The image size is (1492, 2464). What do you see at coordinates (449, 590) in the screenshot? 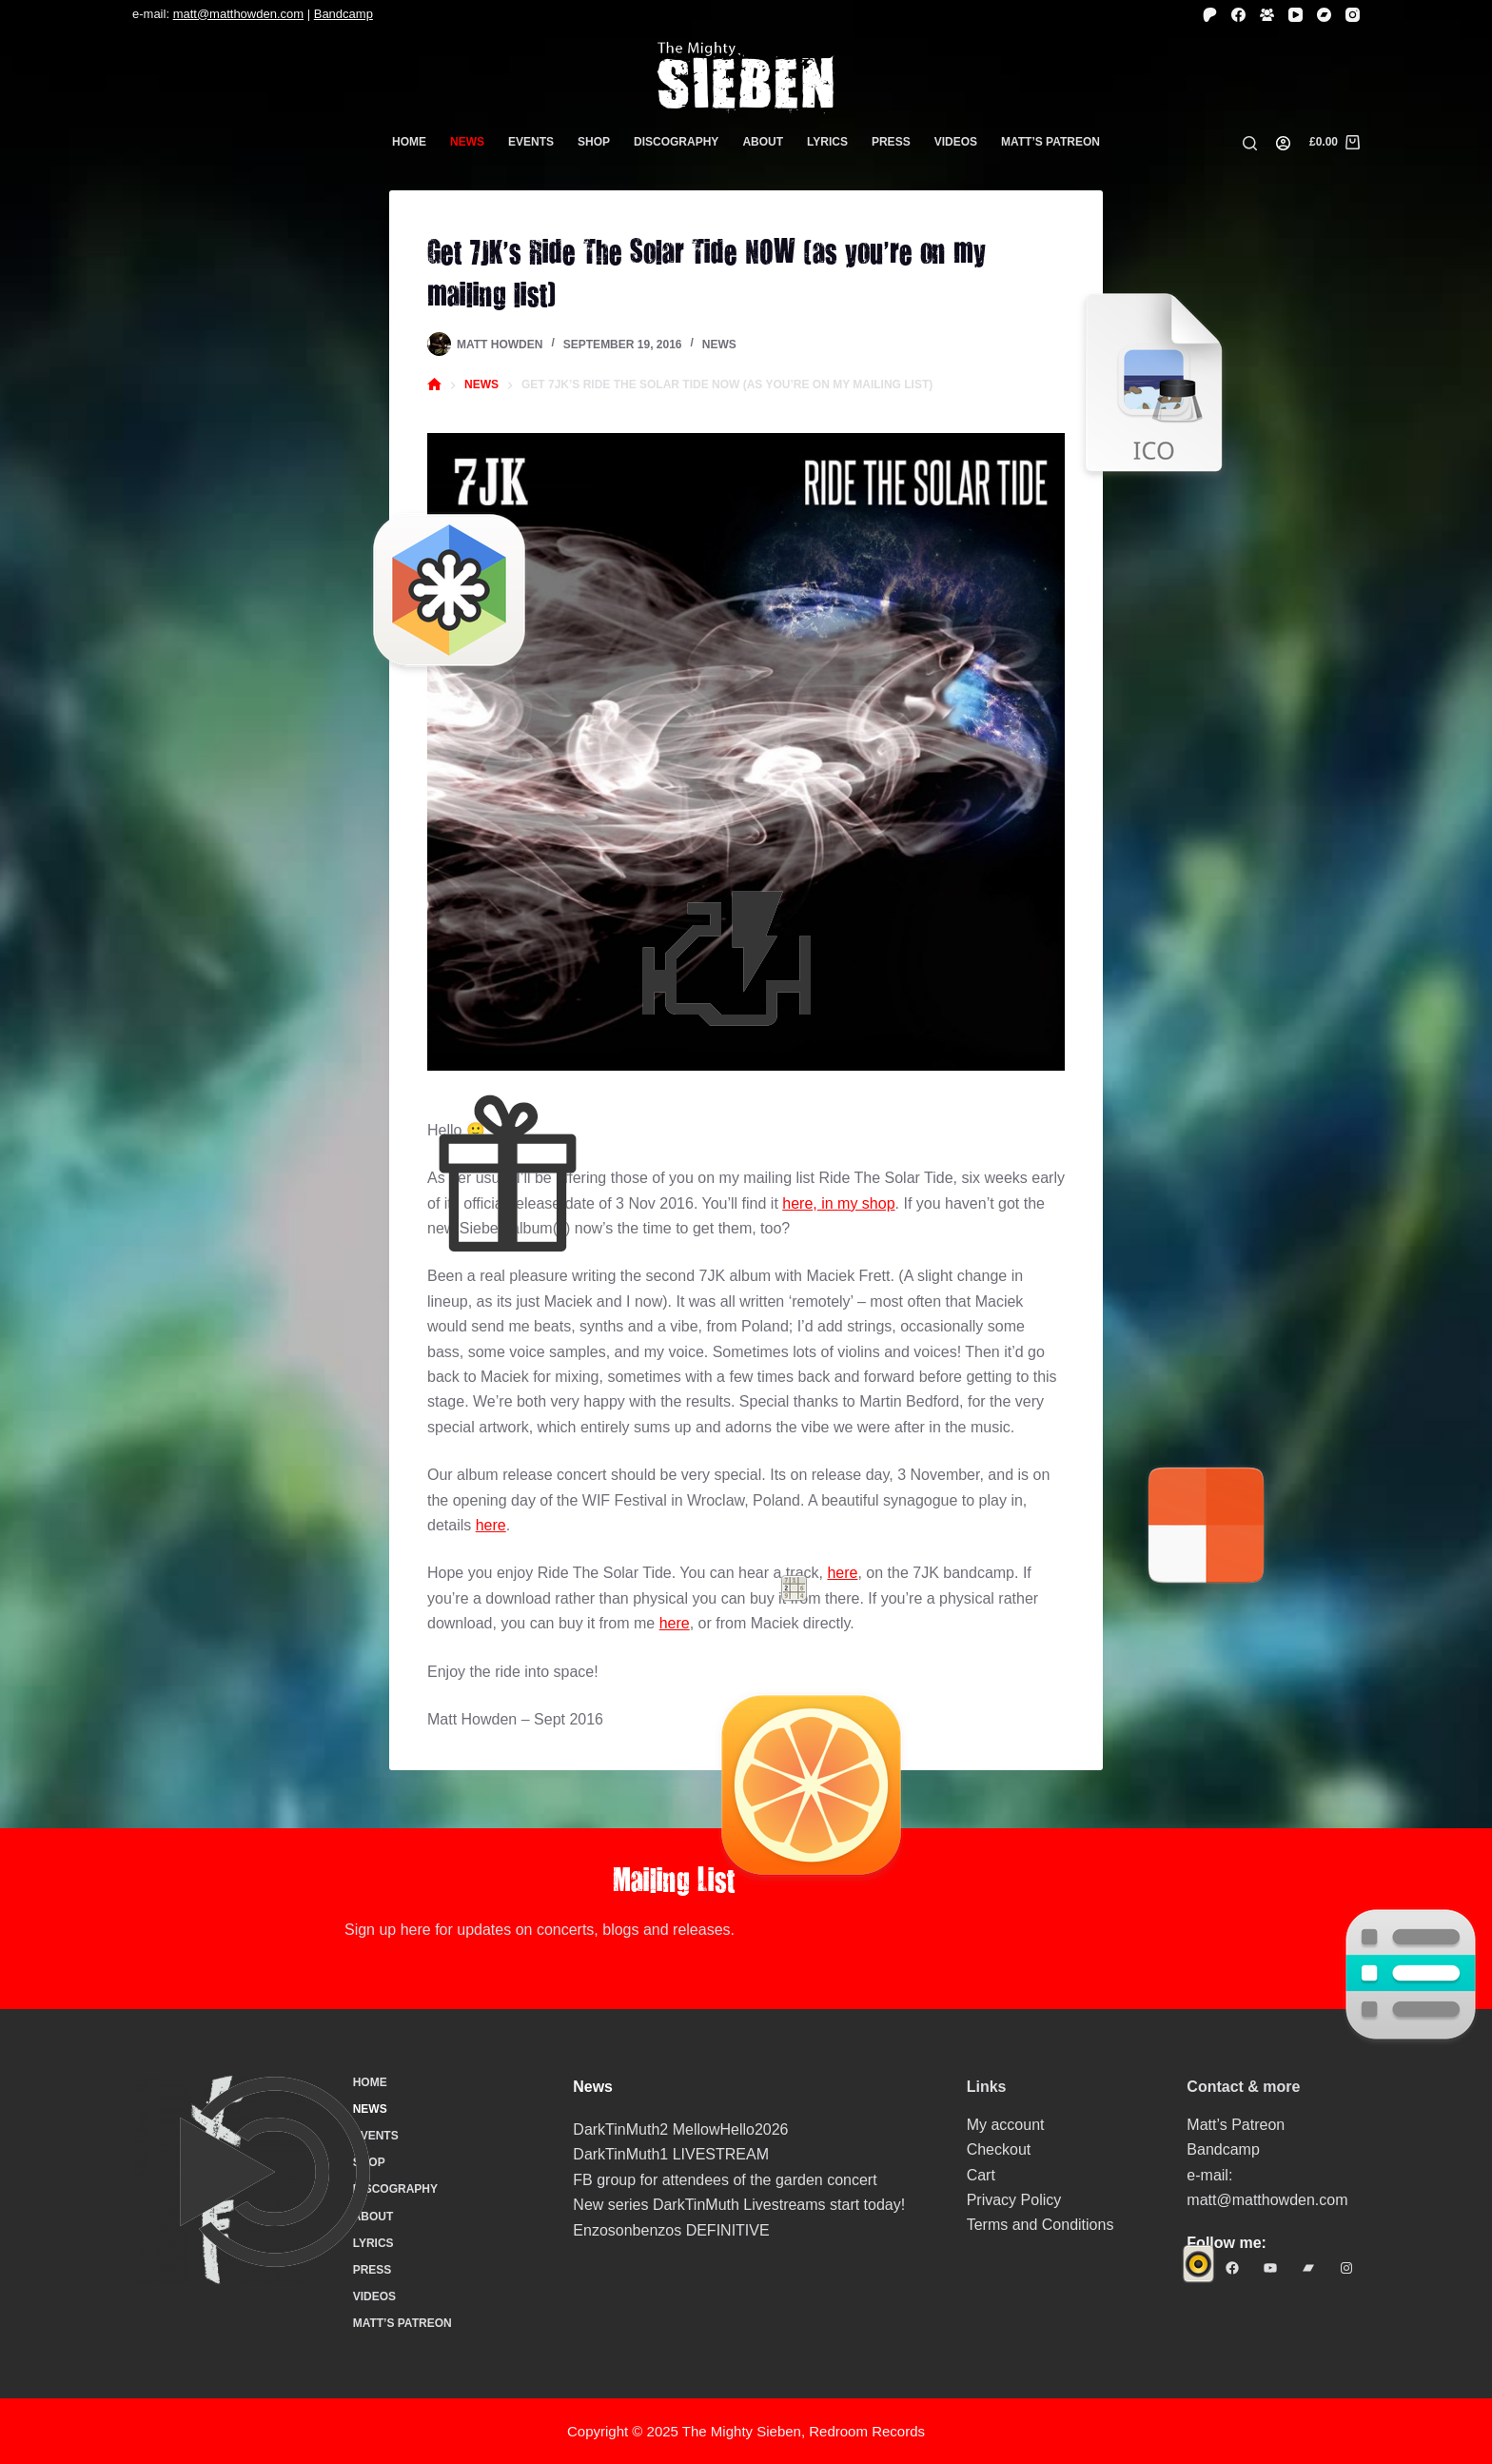
I see `open boxy svg vector graphics editor` at bounding box center [449, 590].